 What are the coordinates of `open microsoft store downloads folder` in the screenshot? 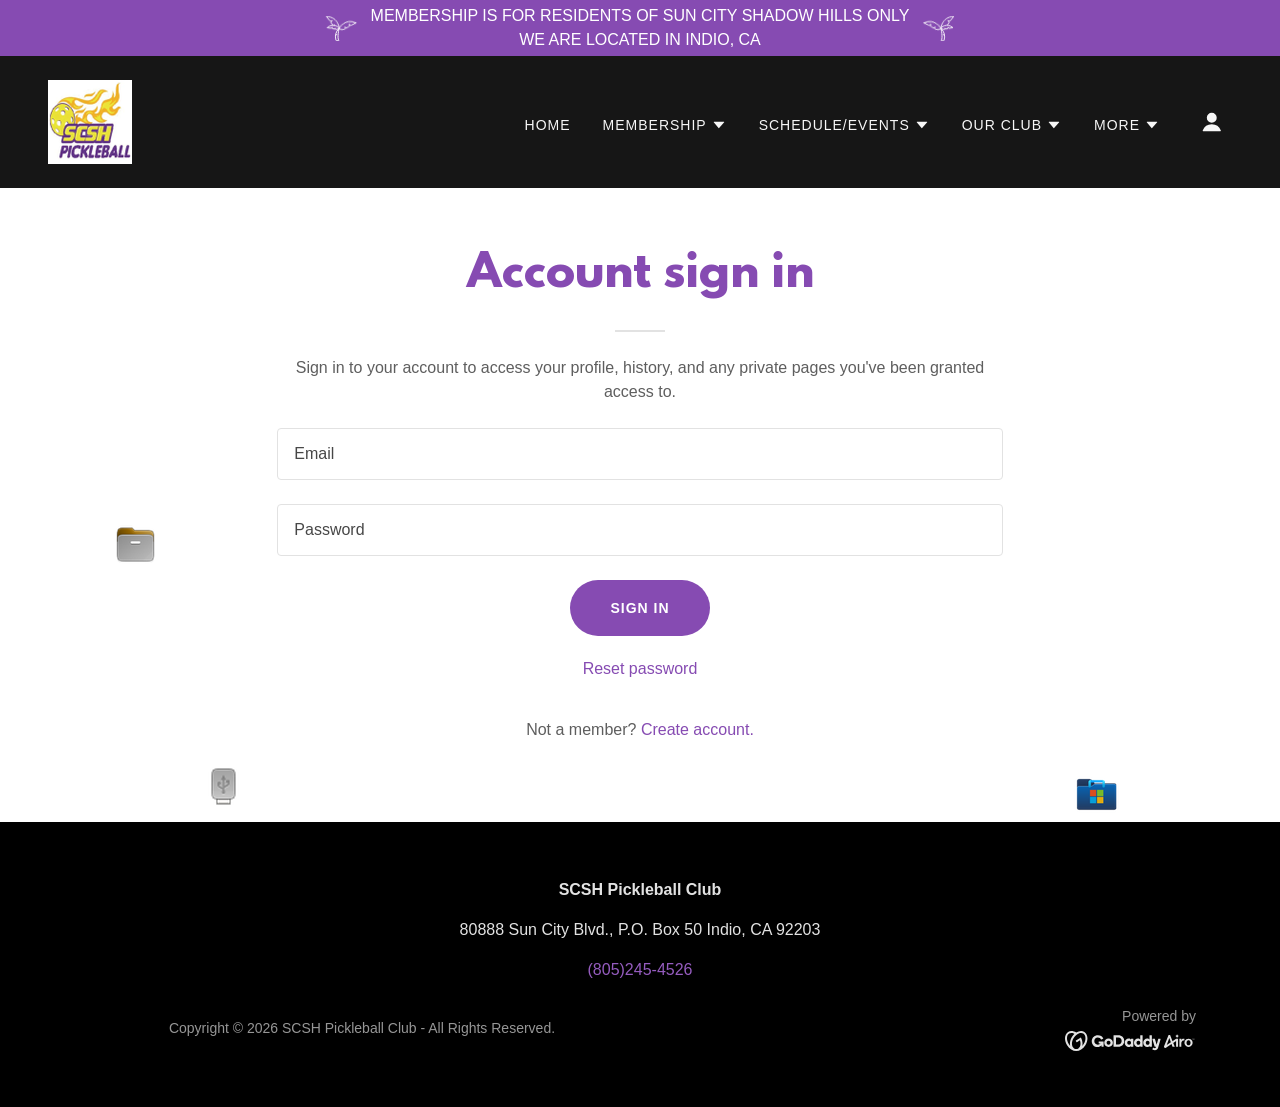 It's located at (1096, 795).